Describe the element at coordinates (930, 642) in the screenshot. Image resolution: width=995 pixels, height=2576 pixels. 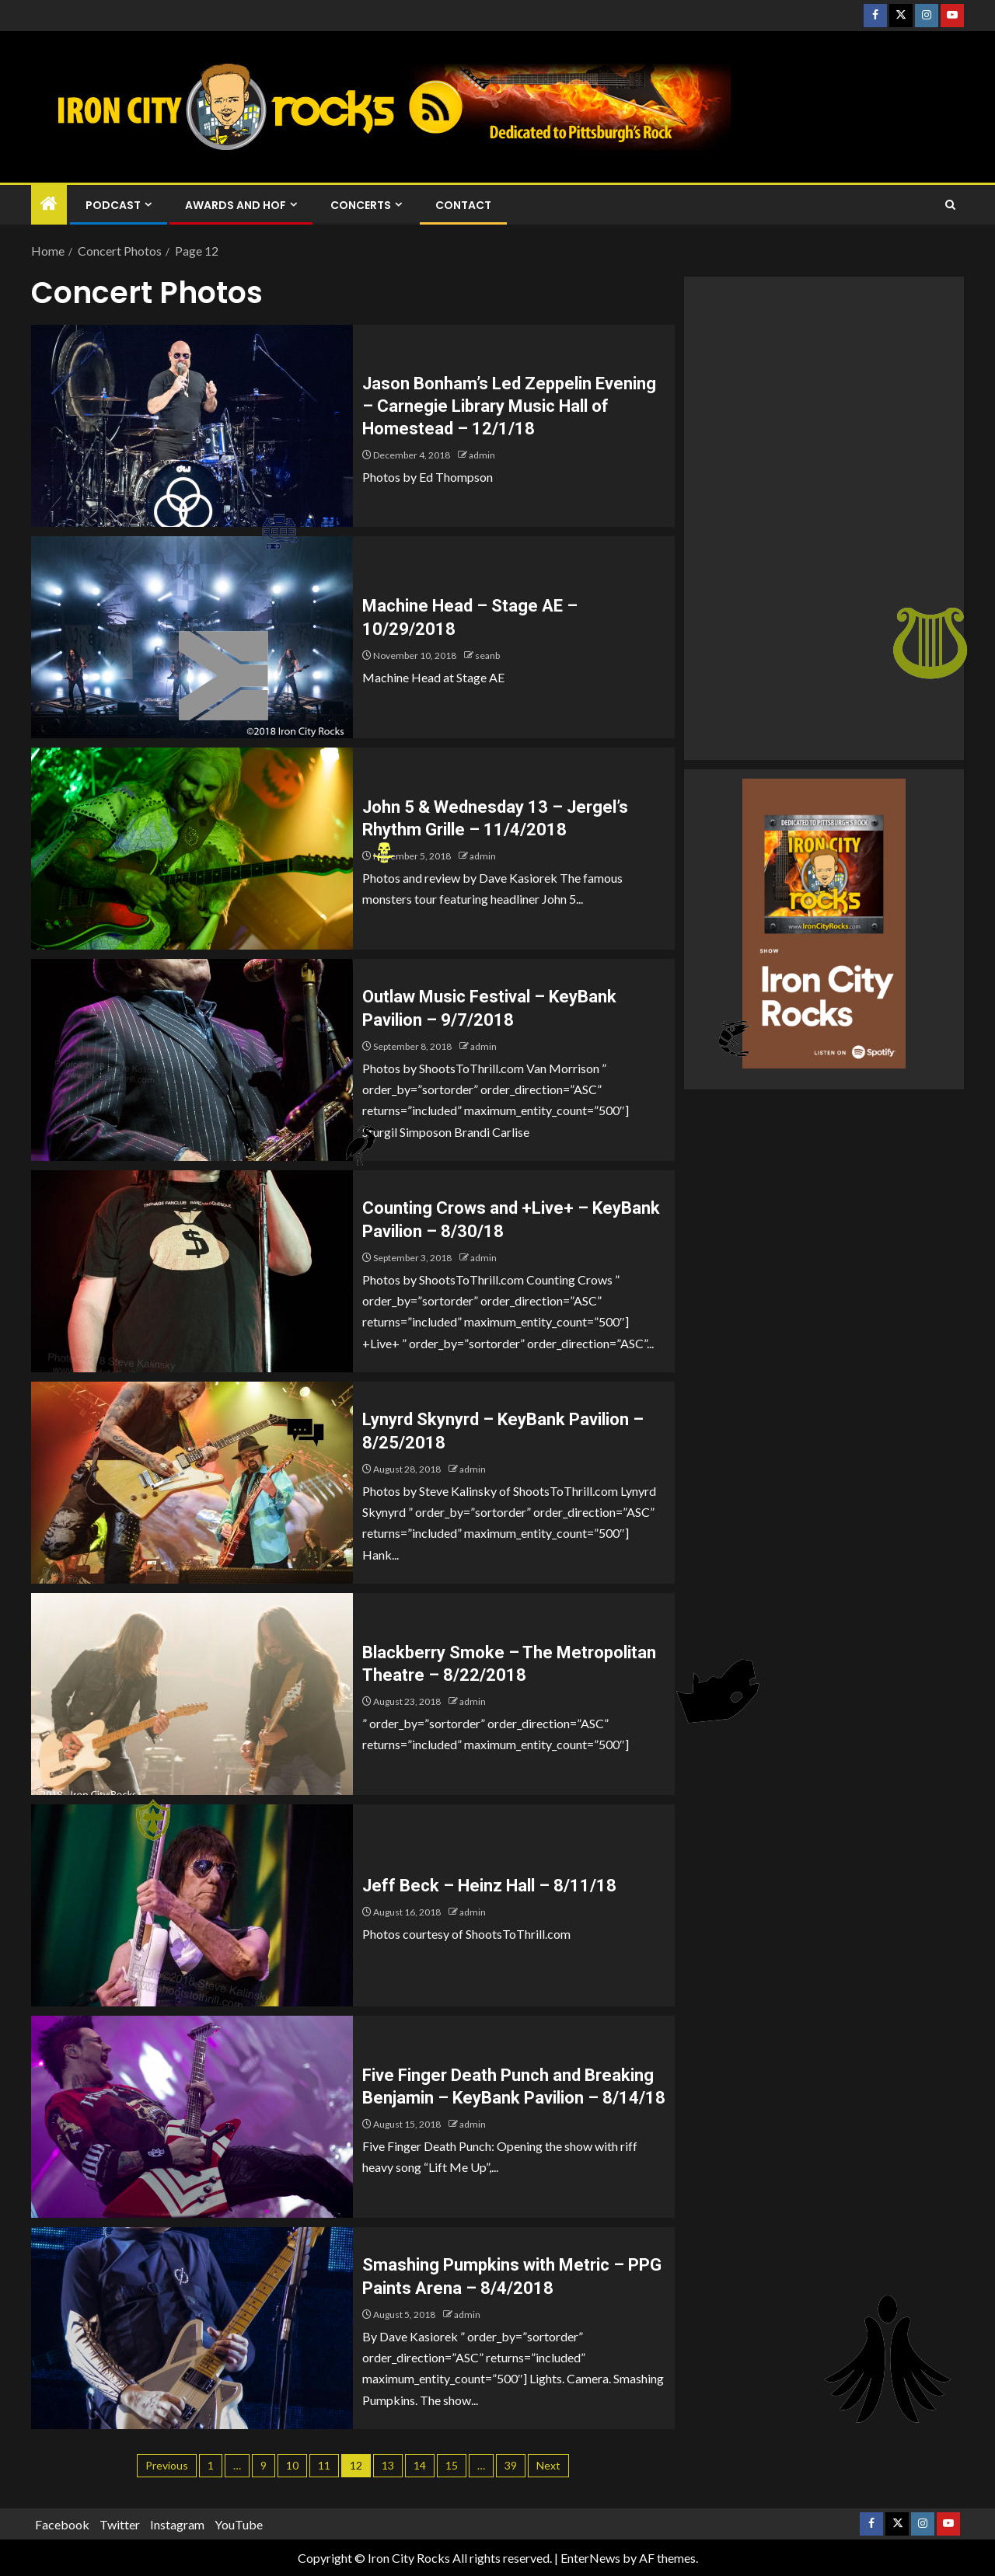
I see `access music or audio features` at that location.